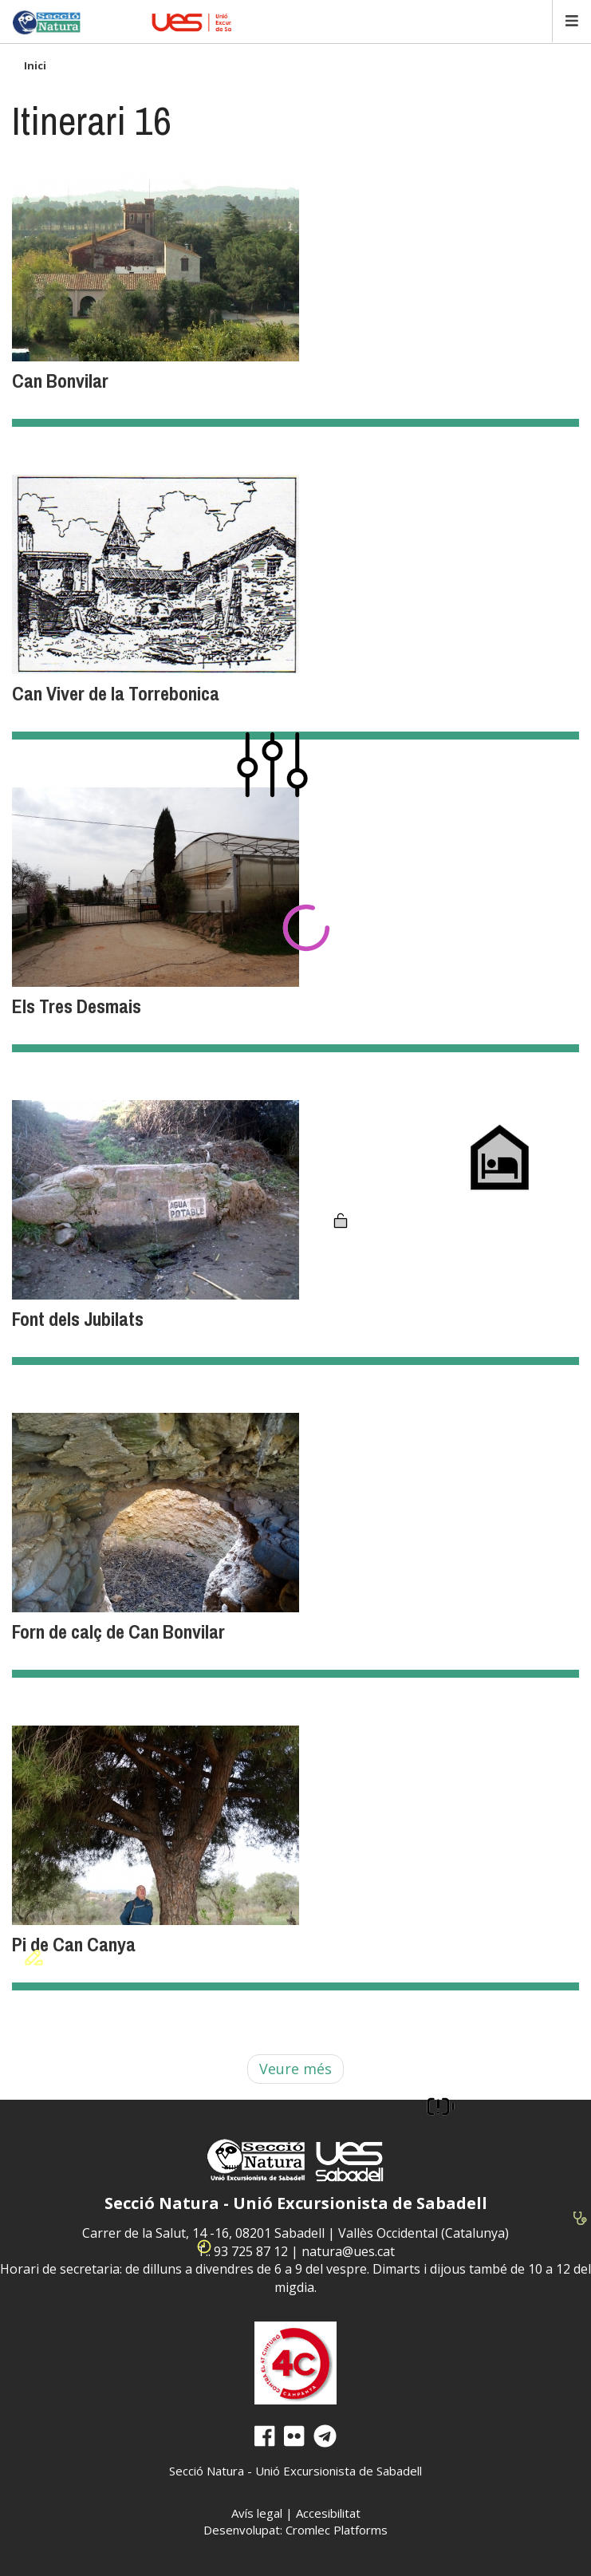  I want to click on find overnight shelter or emergency housing, so click(499, 1157).